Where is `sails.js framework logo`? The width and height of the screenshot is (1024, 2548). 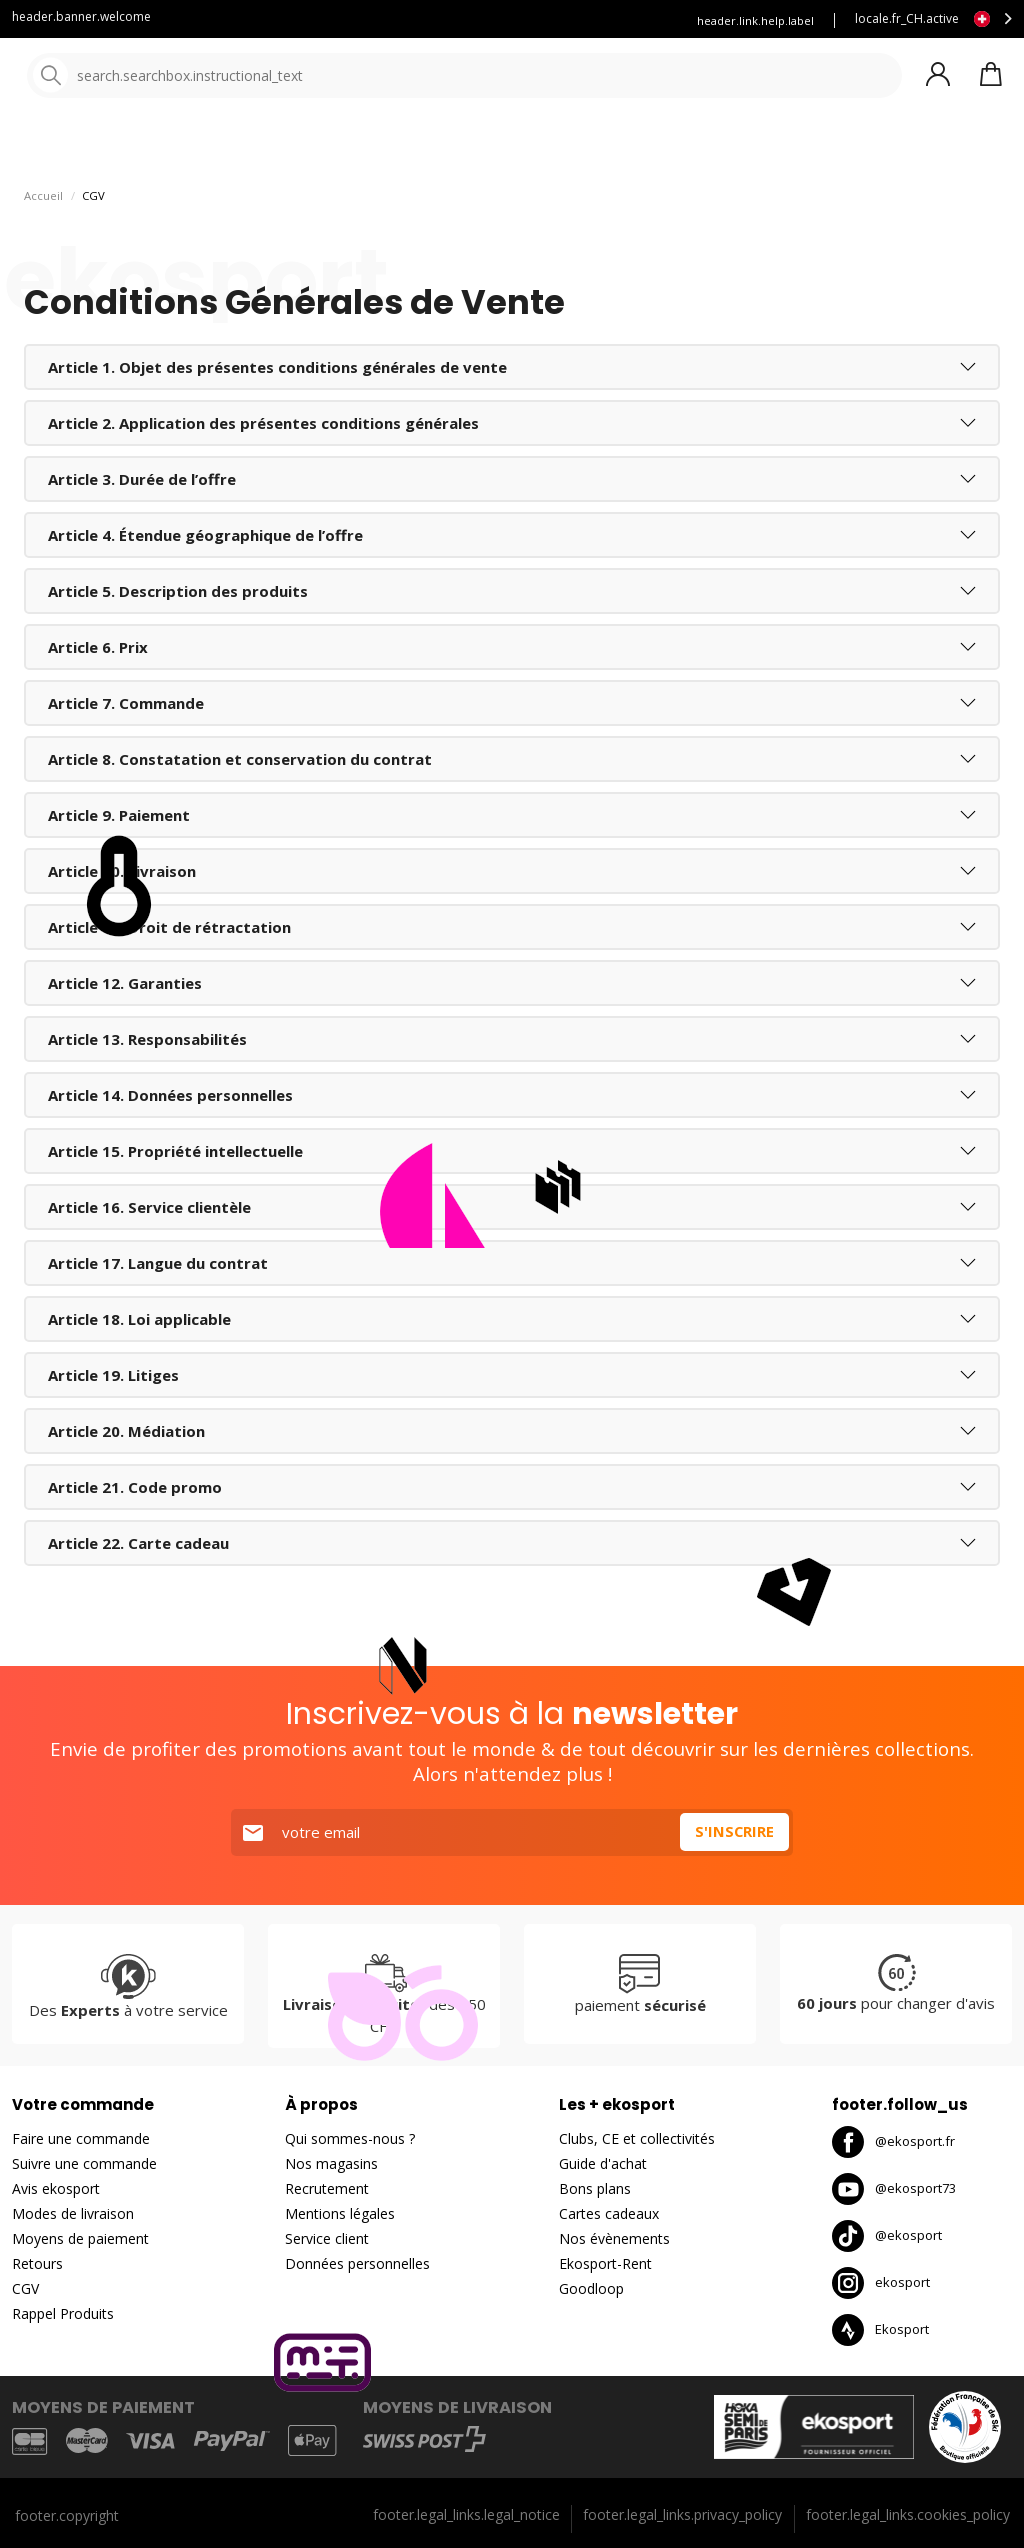 sails.js framework logo is located at coordinates (432, 1195).